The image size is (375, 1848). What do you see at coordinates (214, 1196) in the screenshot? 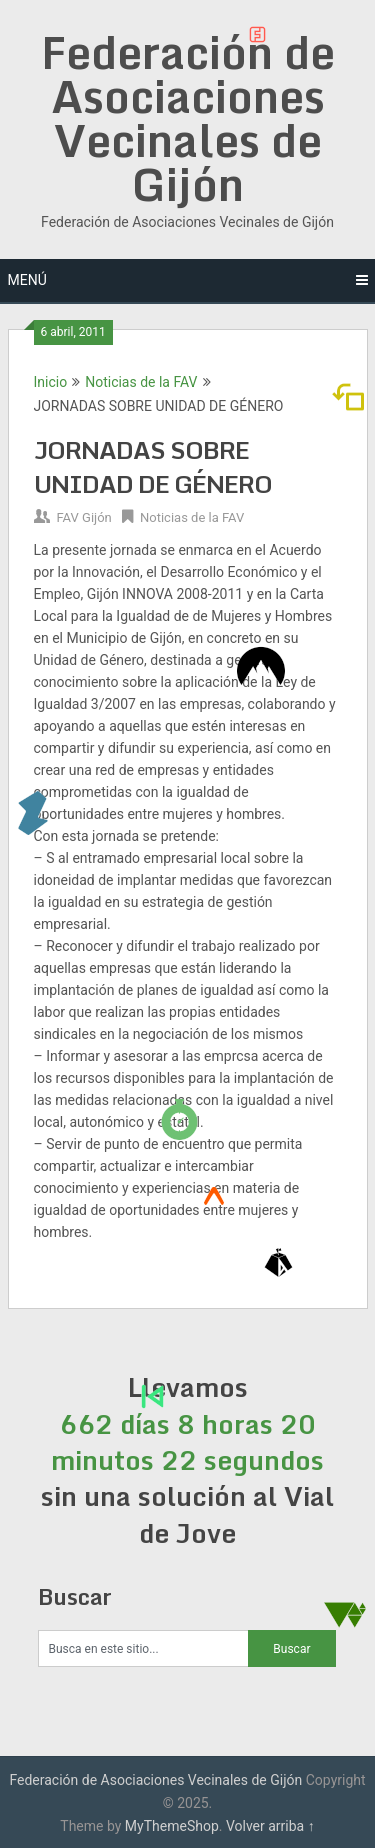
I see `expo development platform logo` at bounding box center [214, 1196].